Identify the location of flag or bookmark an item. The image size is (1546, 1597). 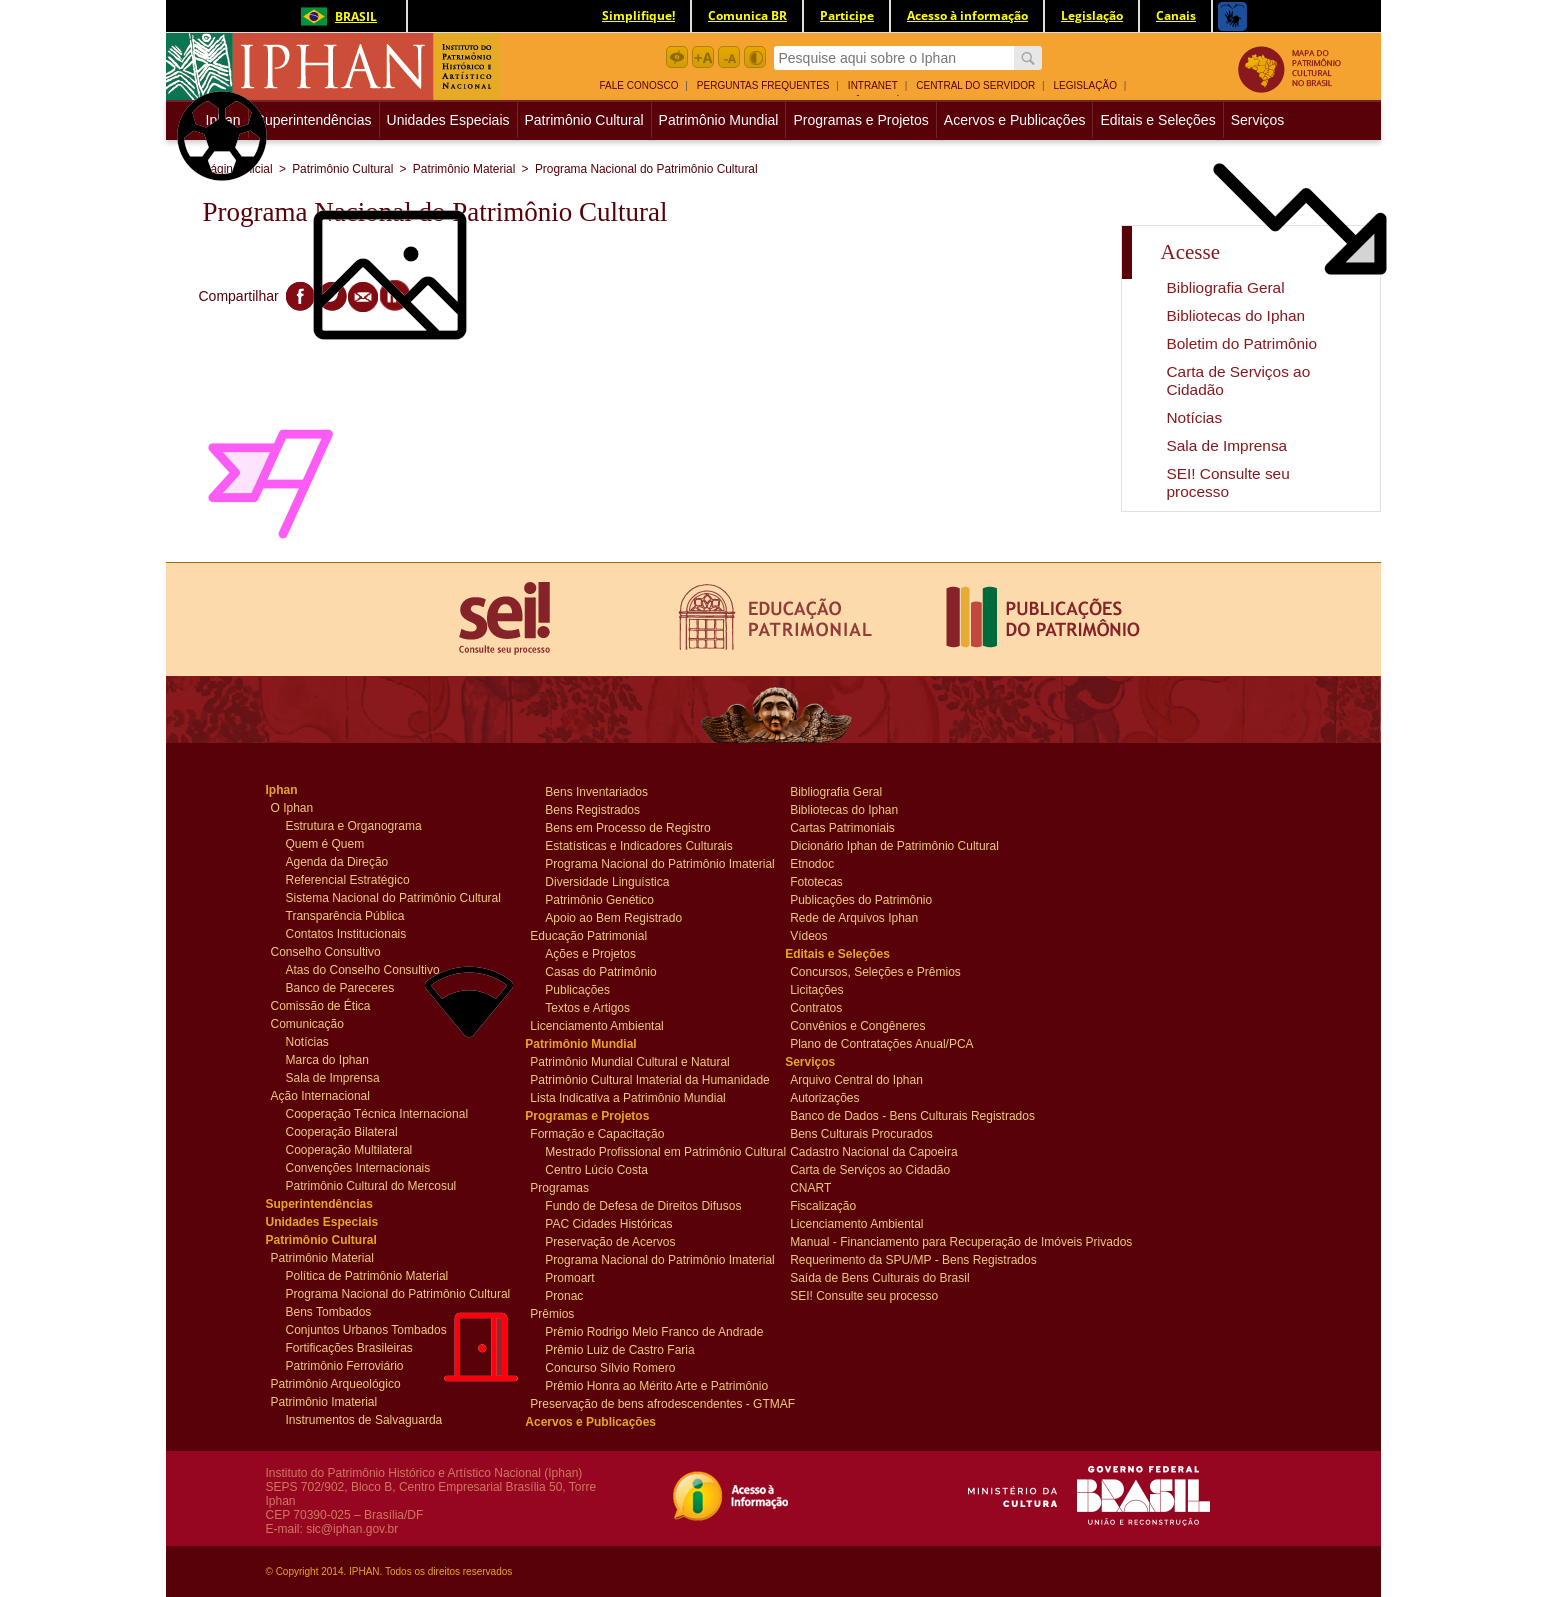
(269, 479).